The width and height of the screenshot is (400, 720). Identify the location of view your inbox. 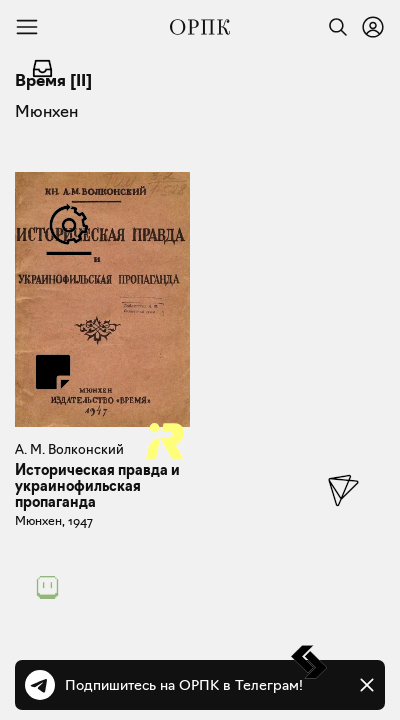
(42, 68).